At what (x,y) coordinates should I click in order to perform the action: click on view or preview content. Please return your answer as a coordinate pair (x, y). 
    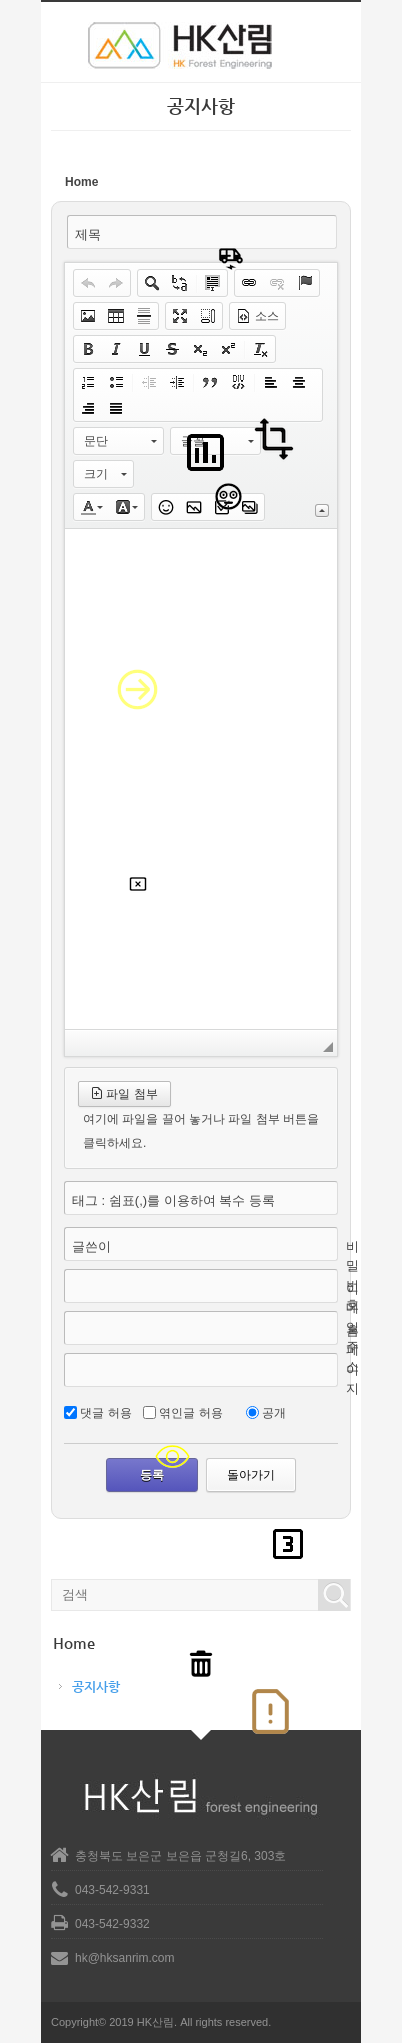
    Looking at the image, I should click on (172, 1456).